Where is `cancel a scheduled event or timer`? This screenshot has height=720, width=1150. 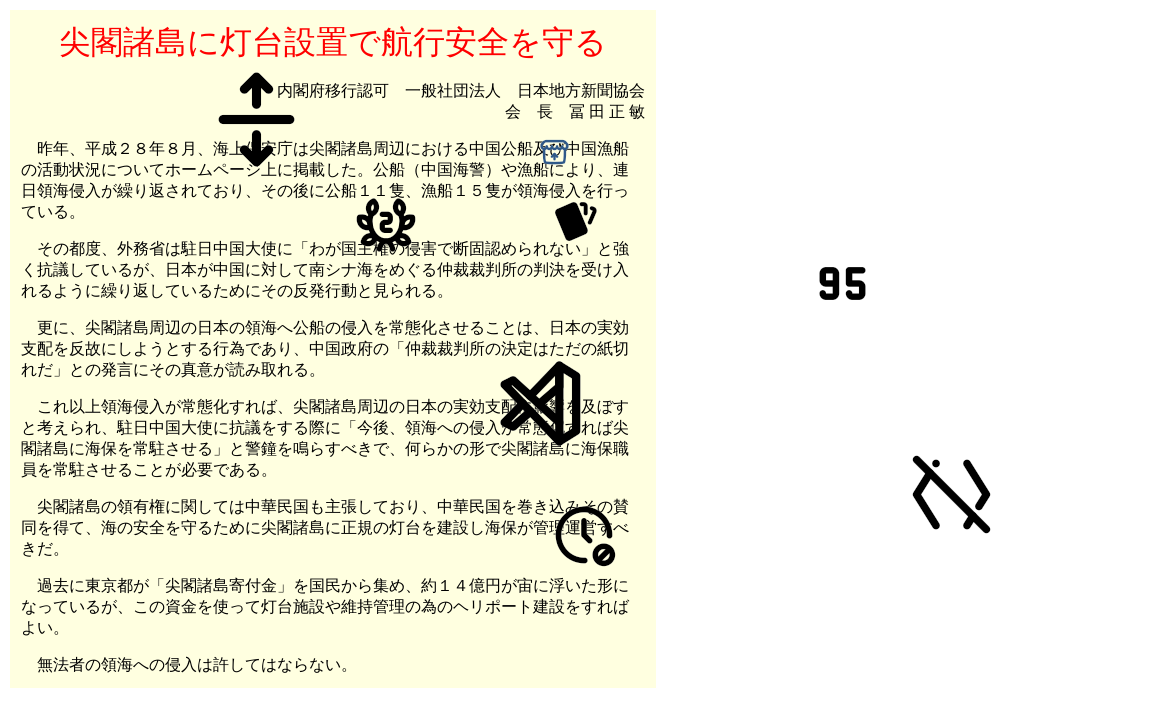
cancel a scheduled event or timer is located at coordinates (584, 535).